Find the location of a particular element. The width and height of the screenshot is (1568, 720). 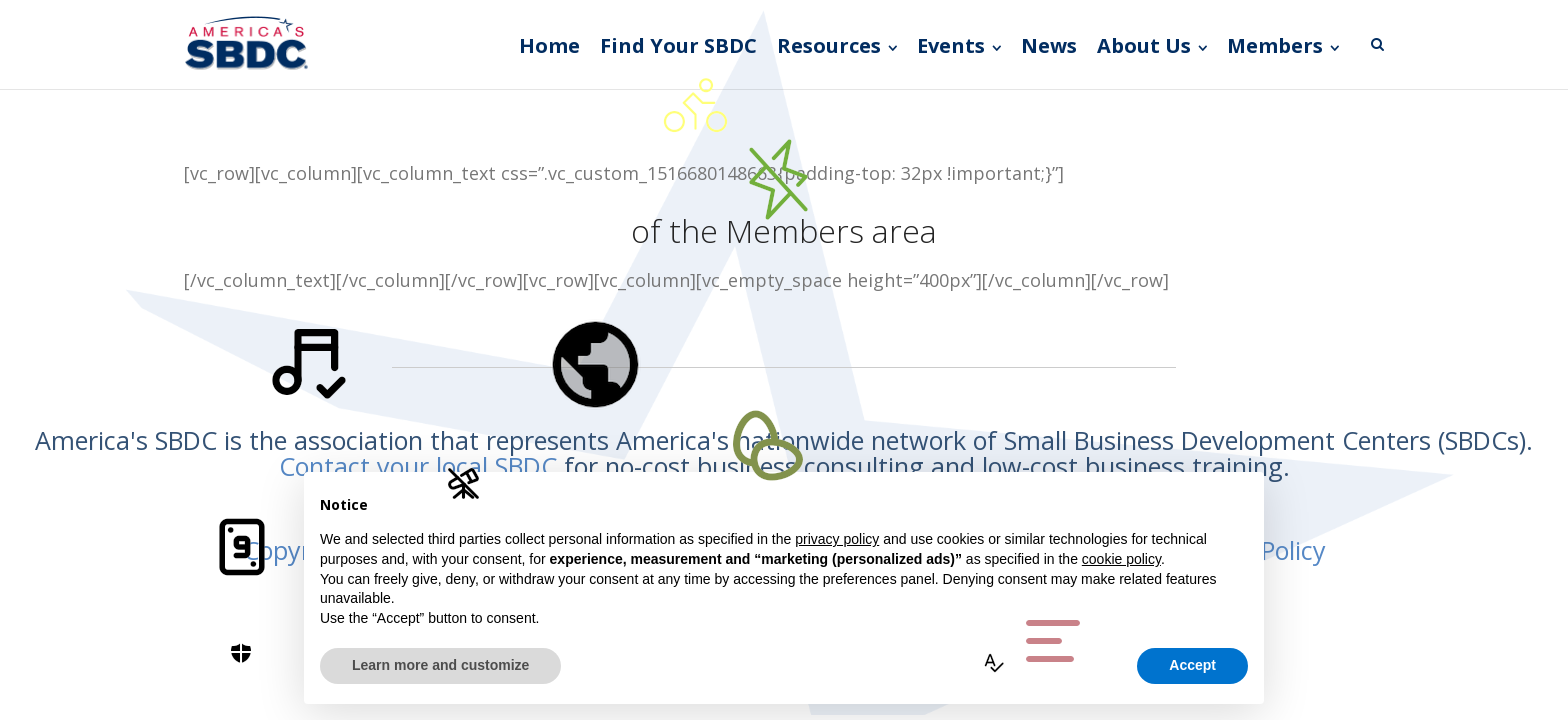

disable flash or lightning mode is located at coordinates (778, 179).